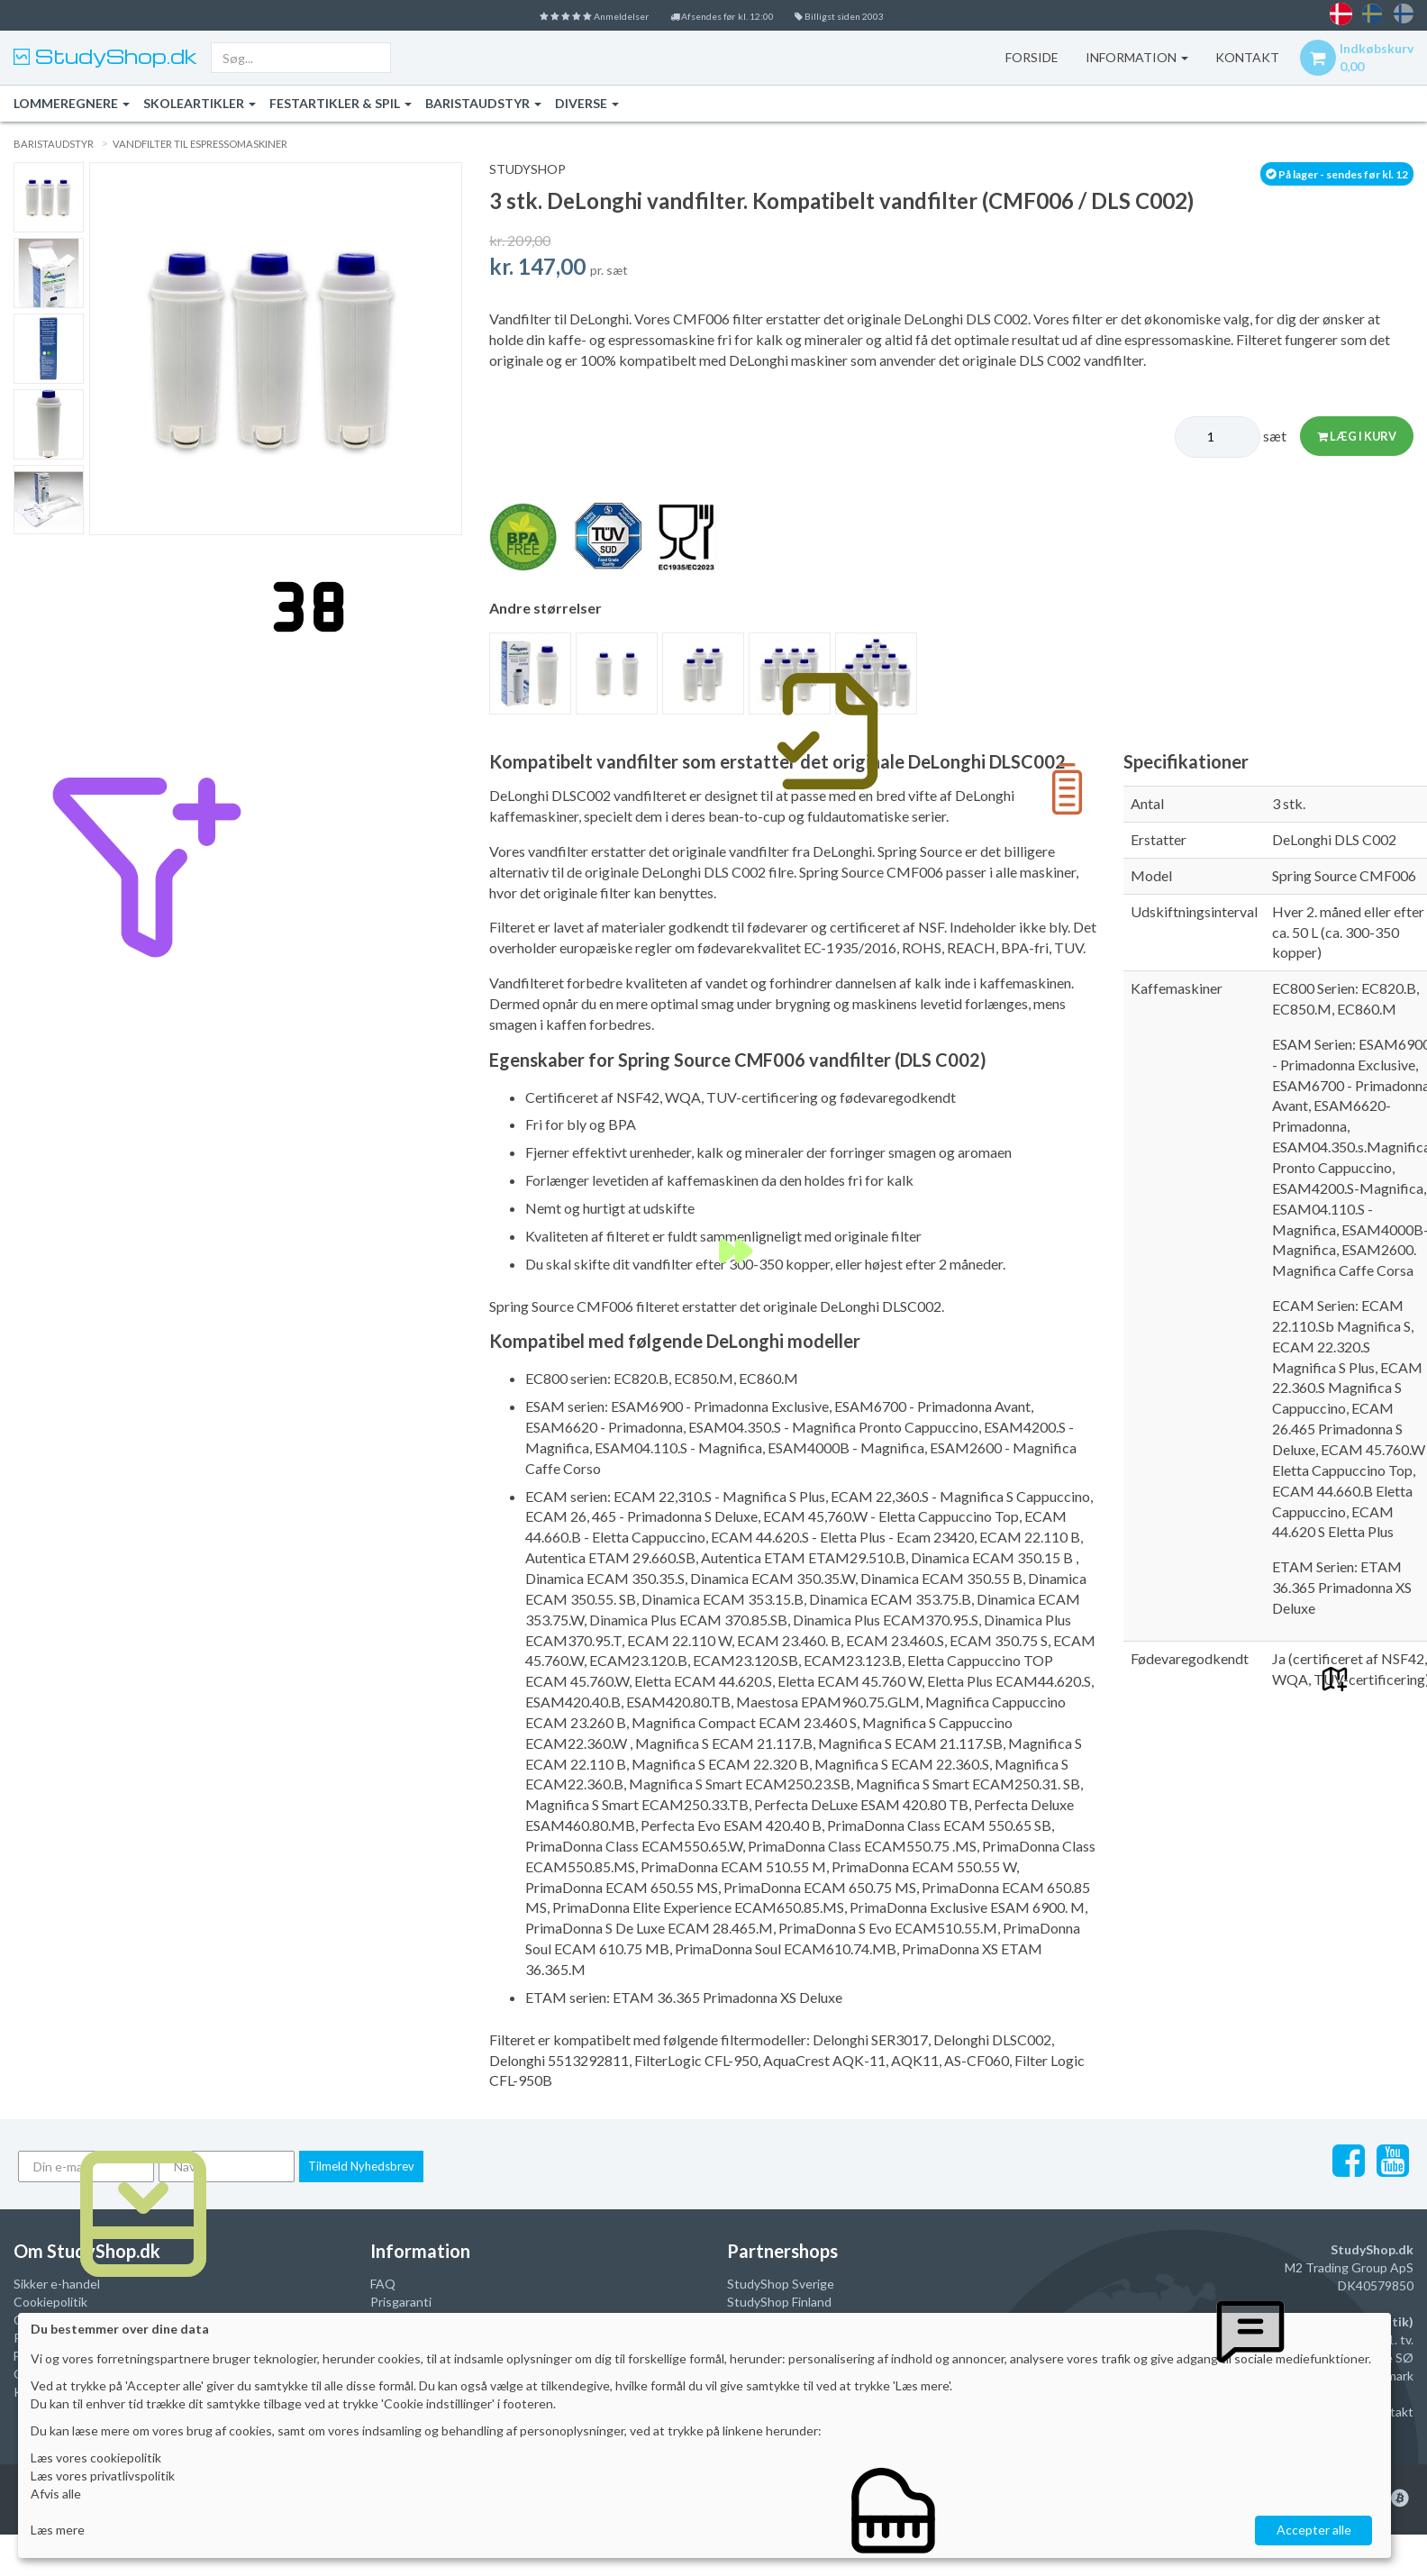  What do you see at coordinates (830, 731) in the screenshot?
I see `file successfully uploaded or saved` at bounding box center [830, 731].